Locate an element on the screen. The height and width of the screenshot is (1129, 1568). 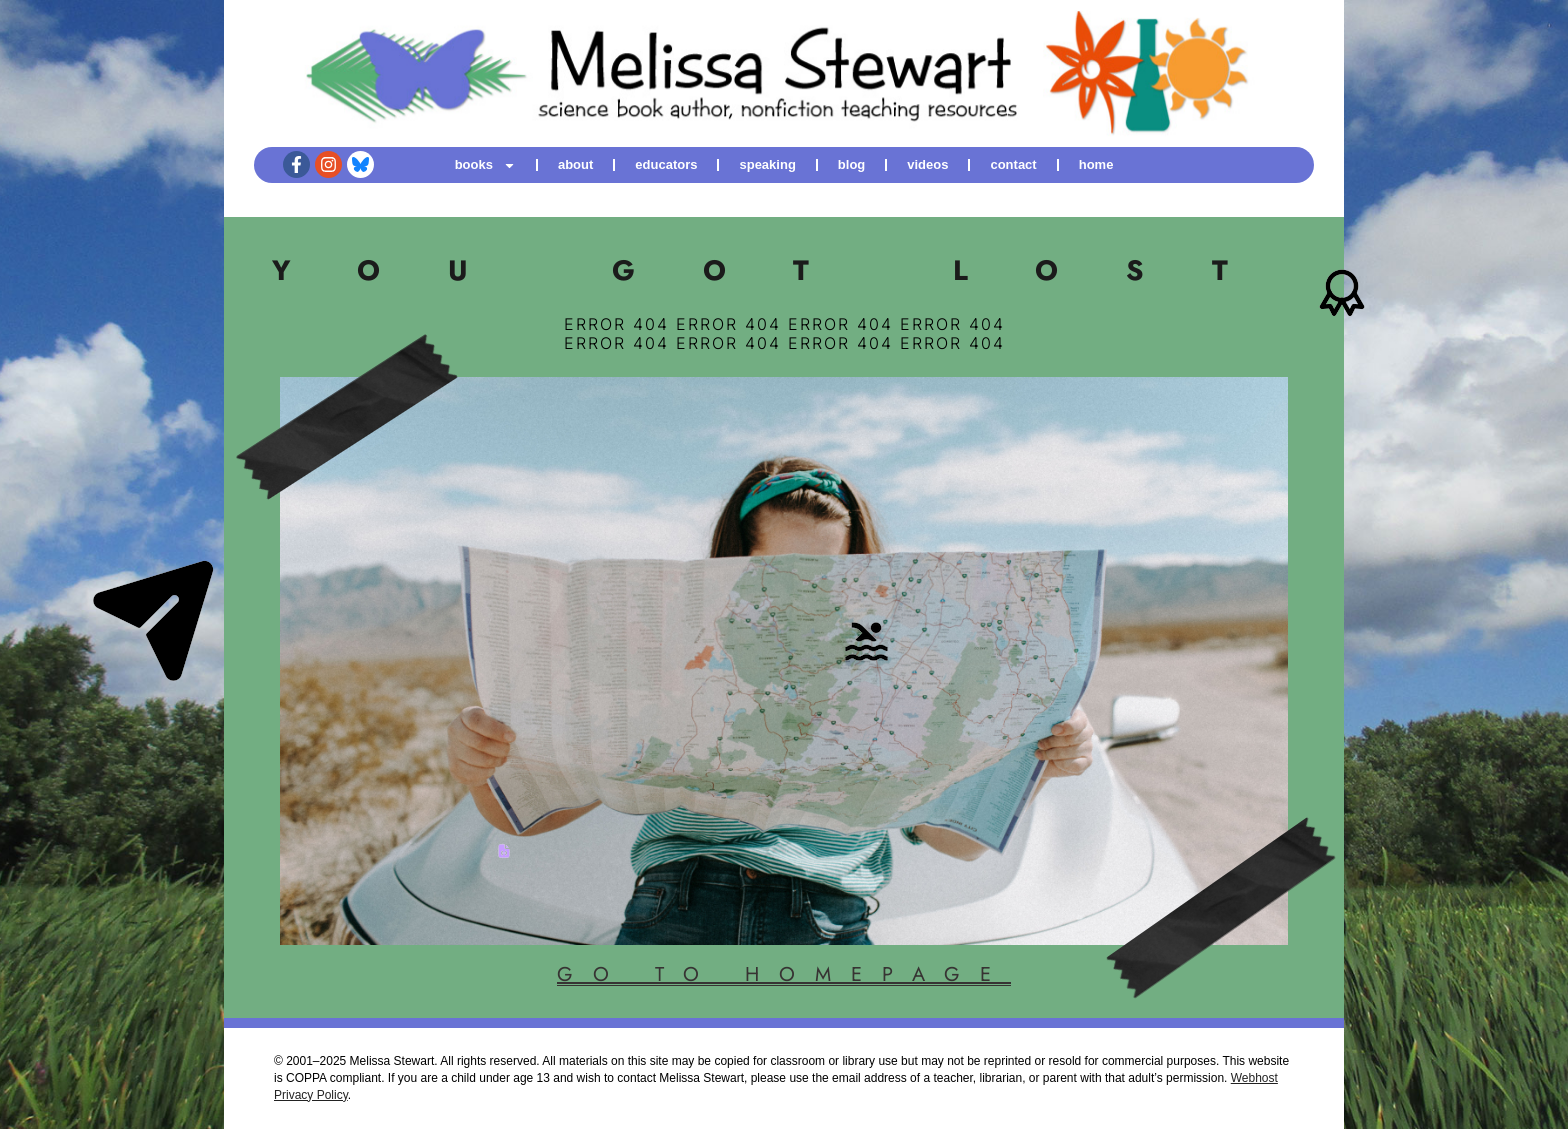
indicates swimming pool amenity available is located at coordinates (866, 641).